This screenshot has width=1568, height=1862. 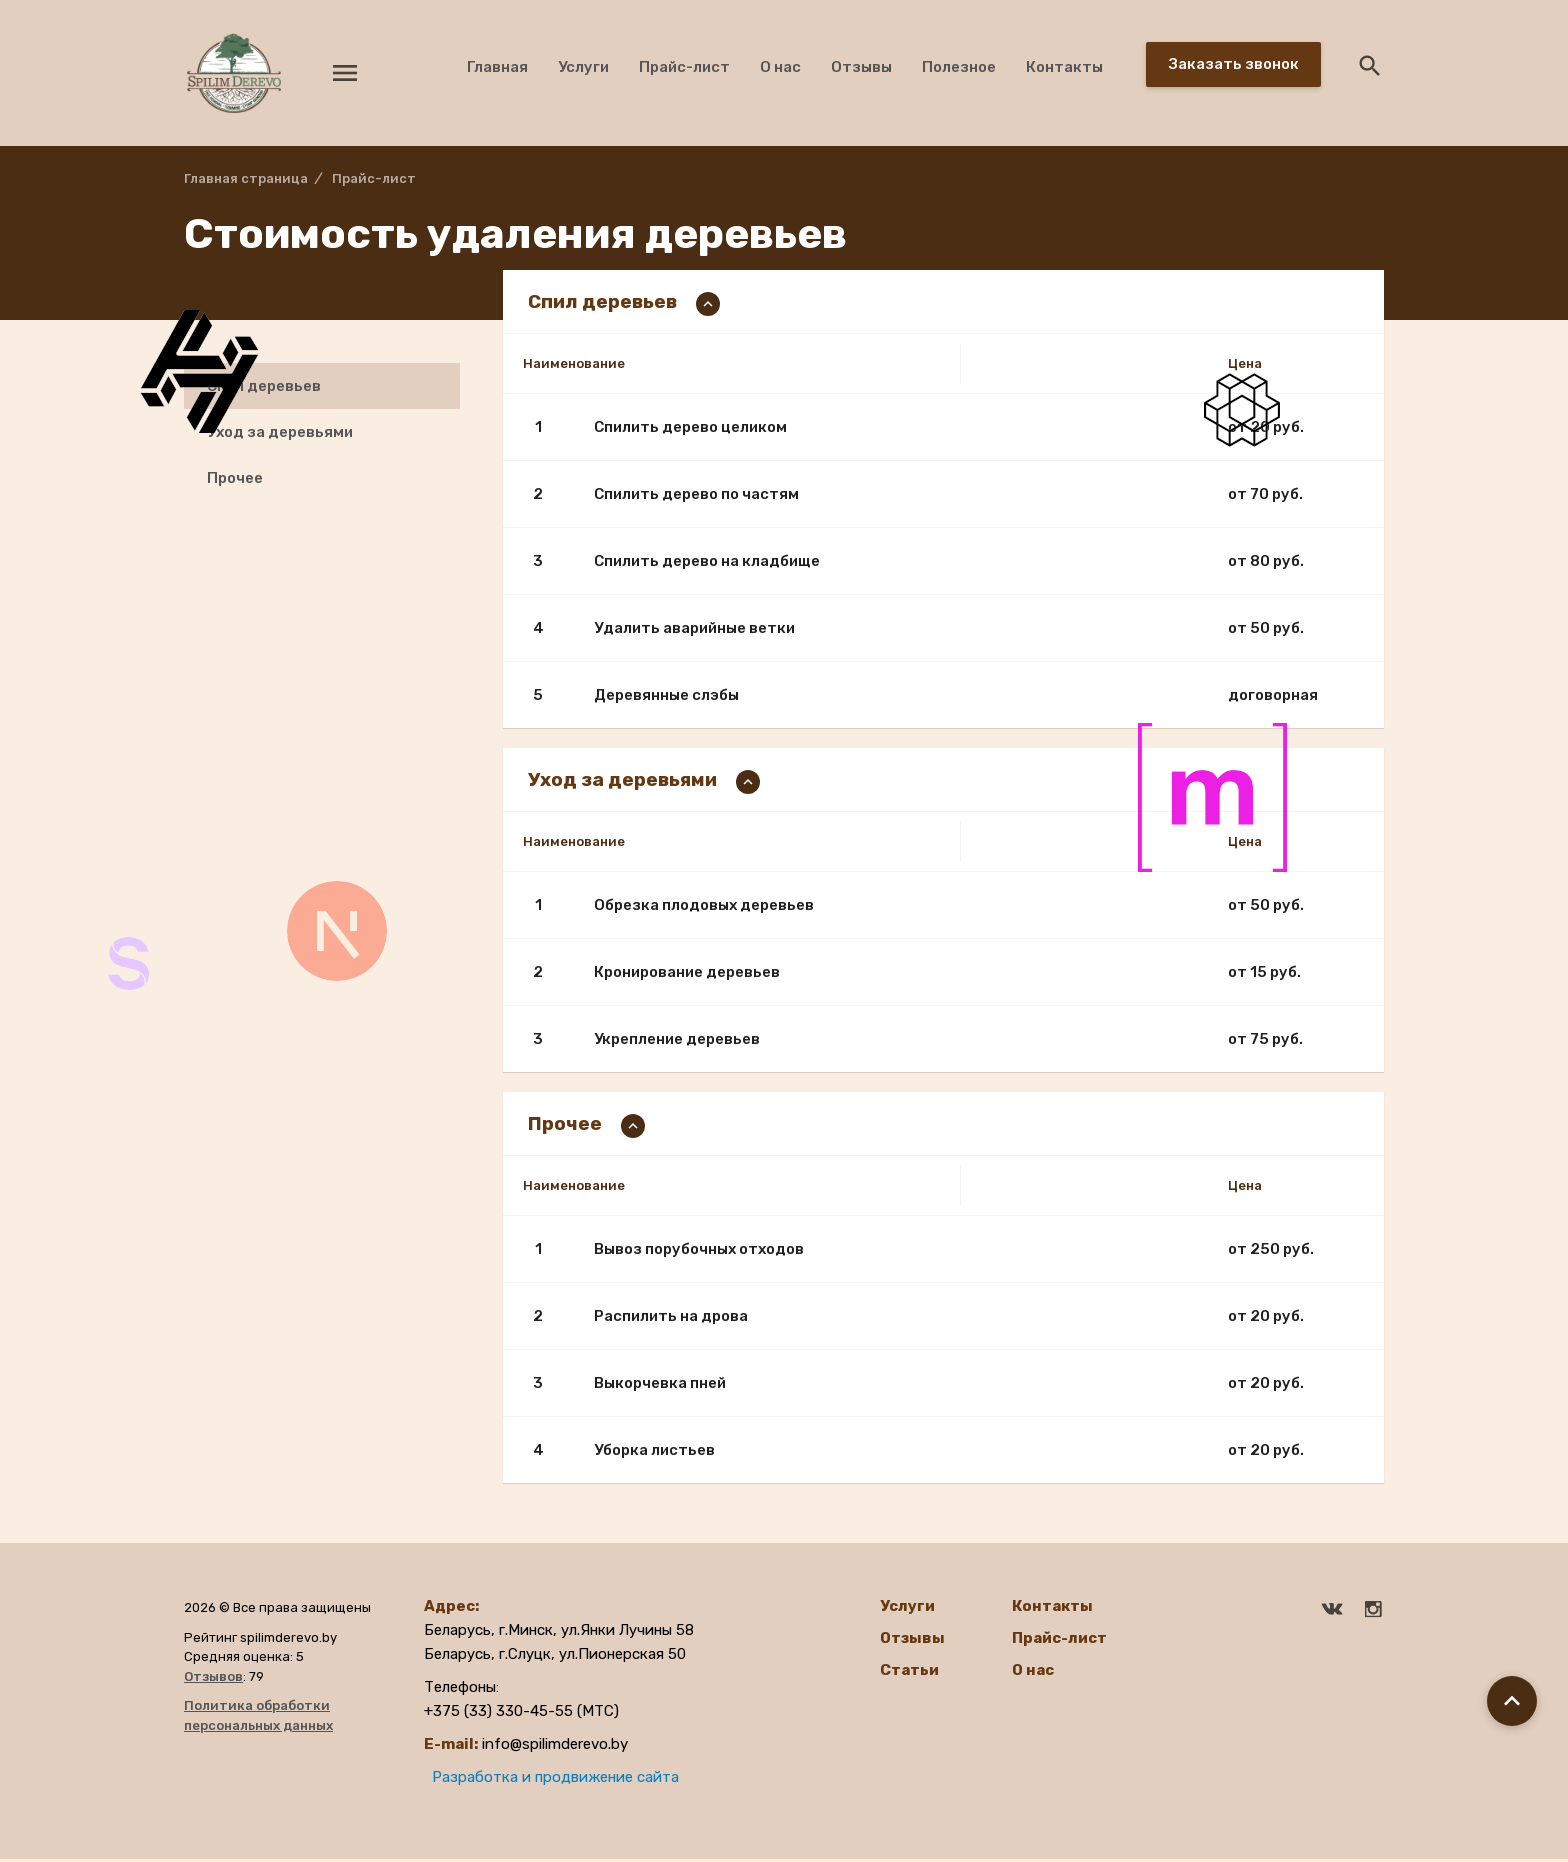 What do you see at coordinates (1242, 410) in the screenshot?
I see `OpenAI Gym logo` at bounding box center [1242, 410].